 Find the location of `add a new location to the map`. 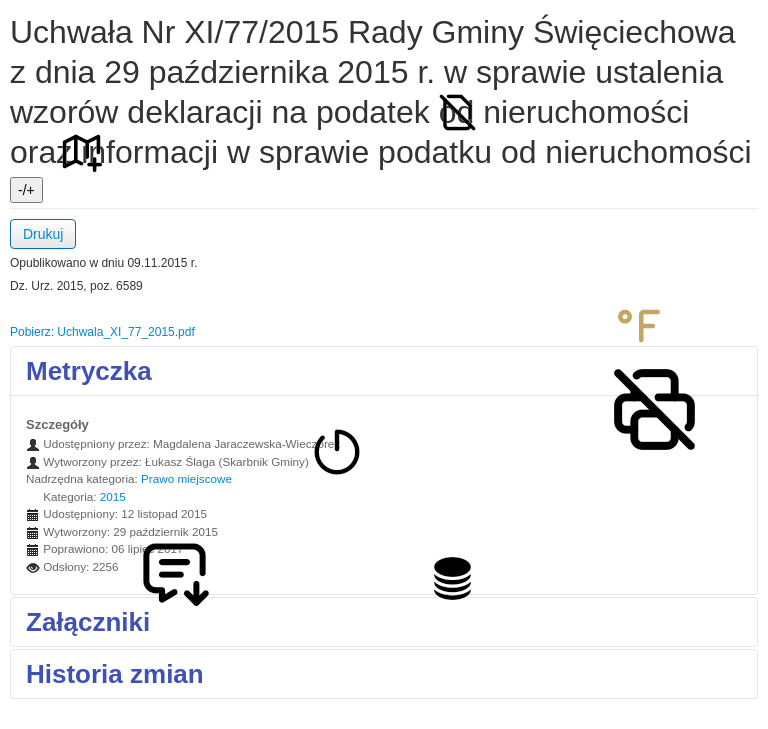

add a new location to the map is located at coordinates (81, 151).